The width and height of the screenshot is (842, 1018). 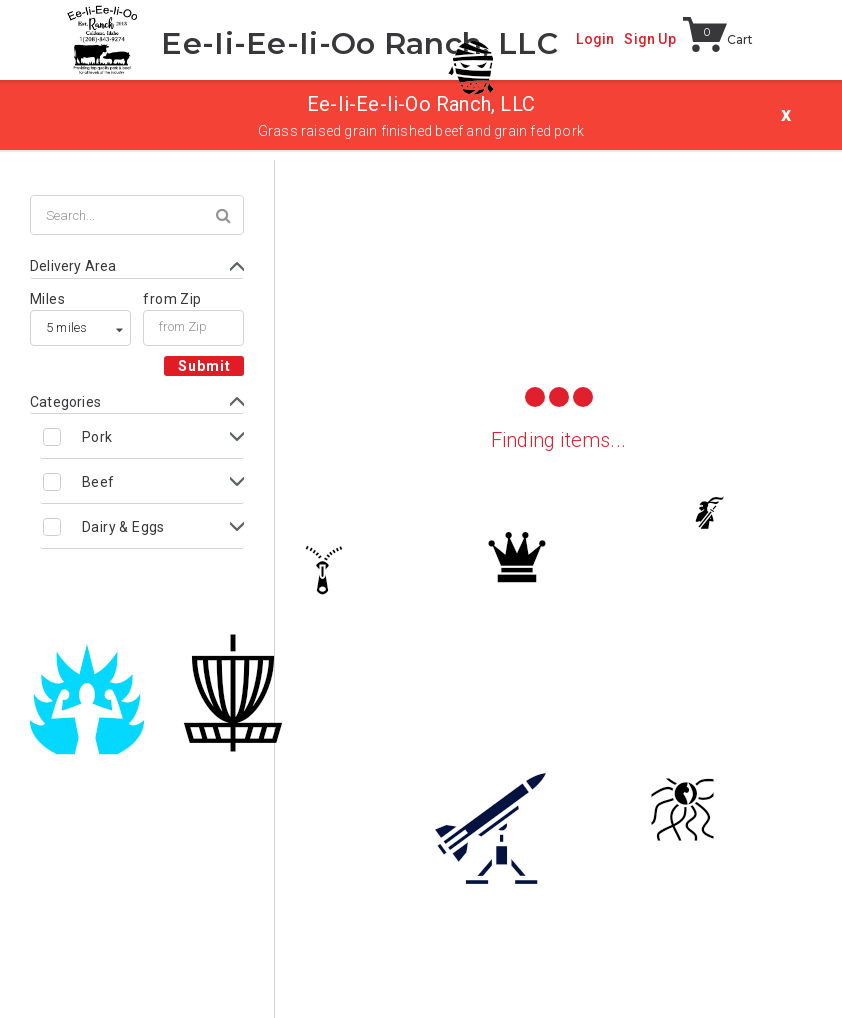 What do you see at coordinates (473, 67) in the screenshot?
I see `select mummy character or avatar` at bounding box center [473, 67].